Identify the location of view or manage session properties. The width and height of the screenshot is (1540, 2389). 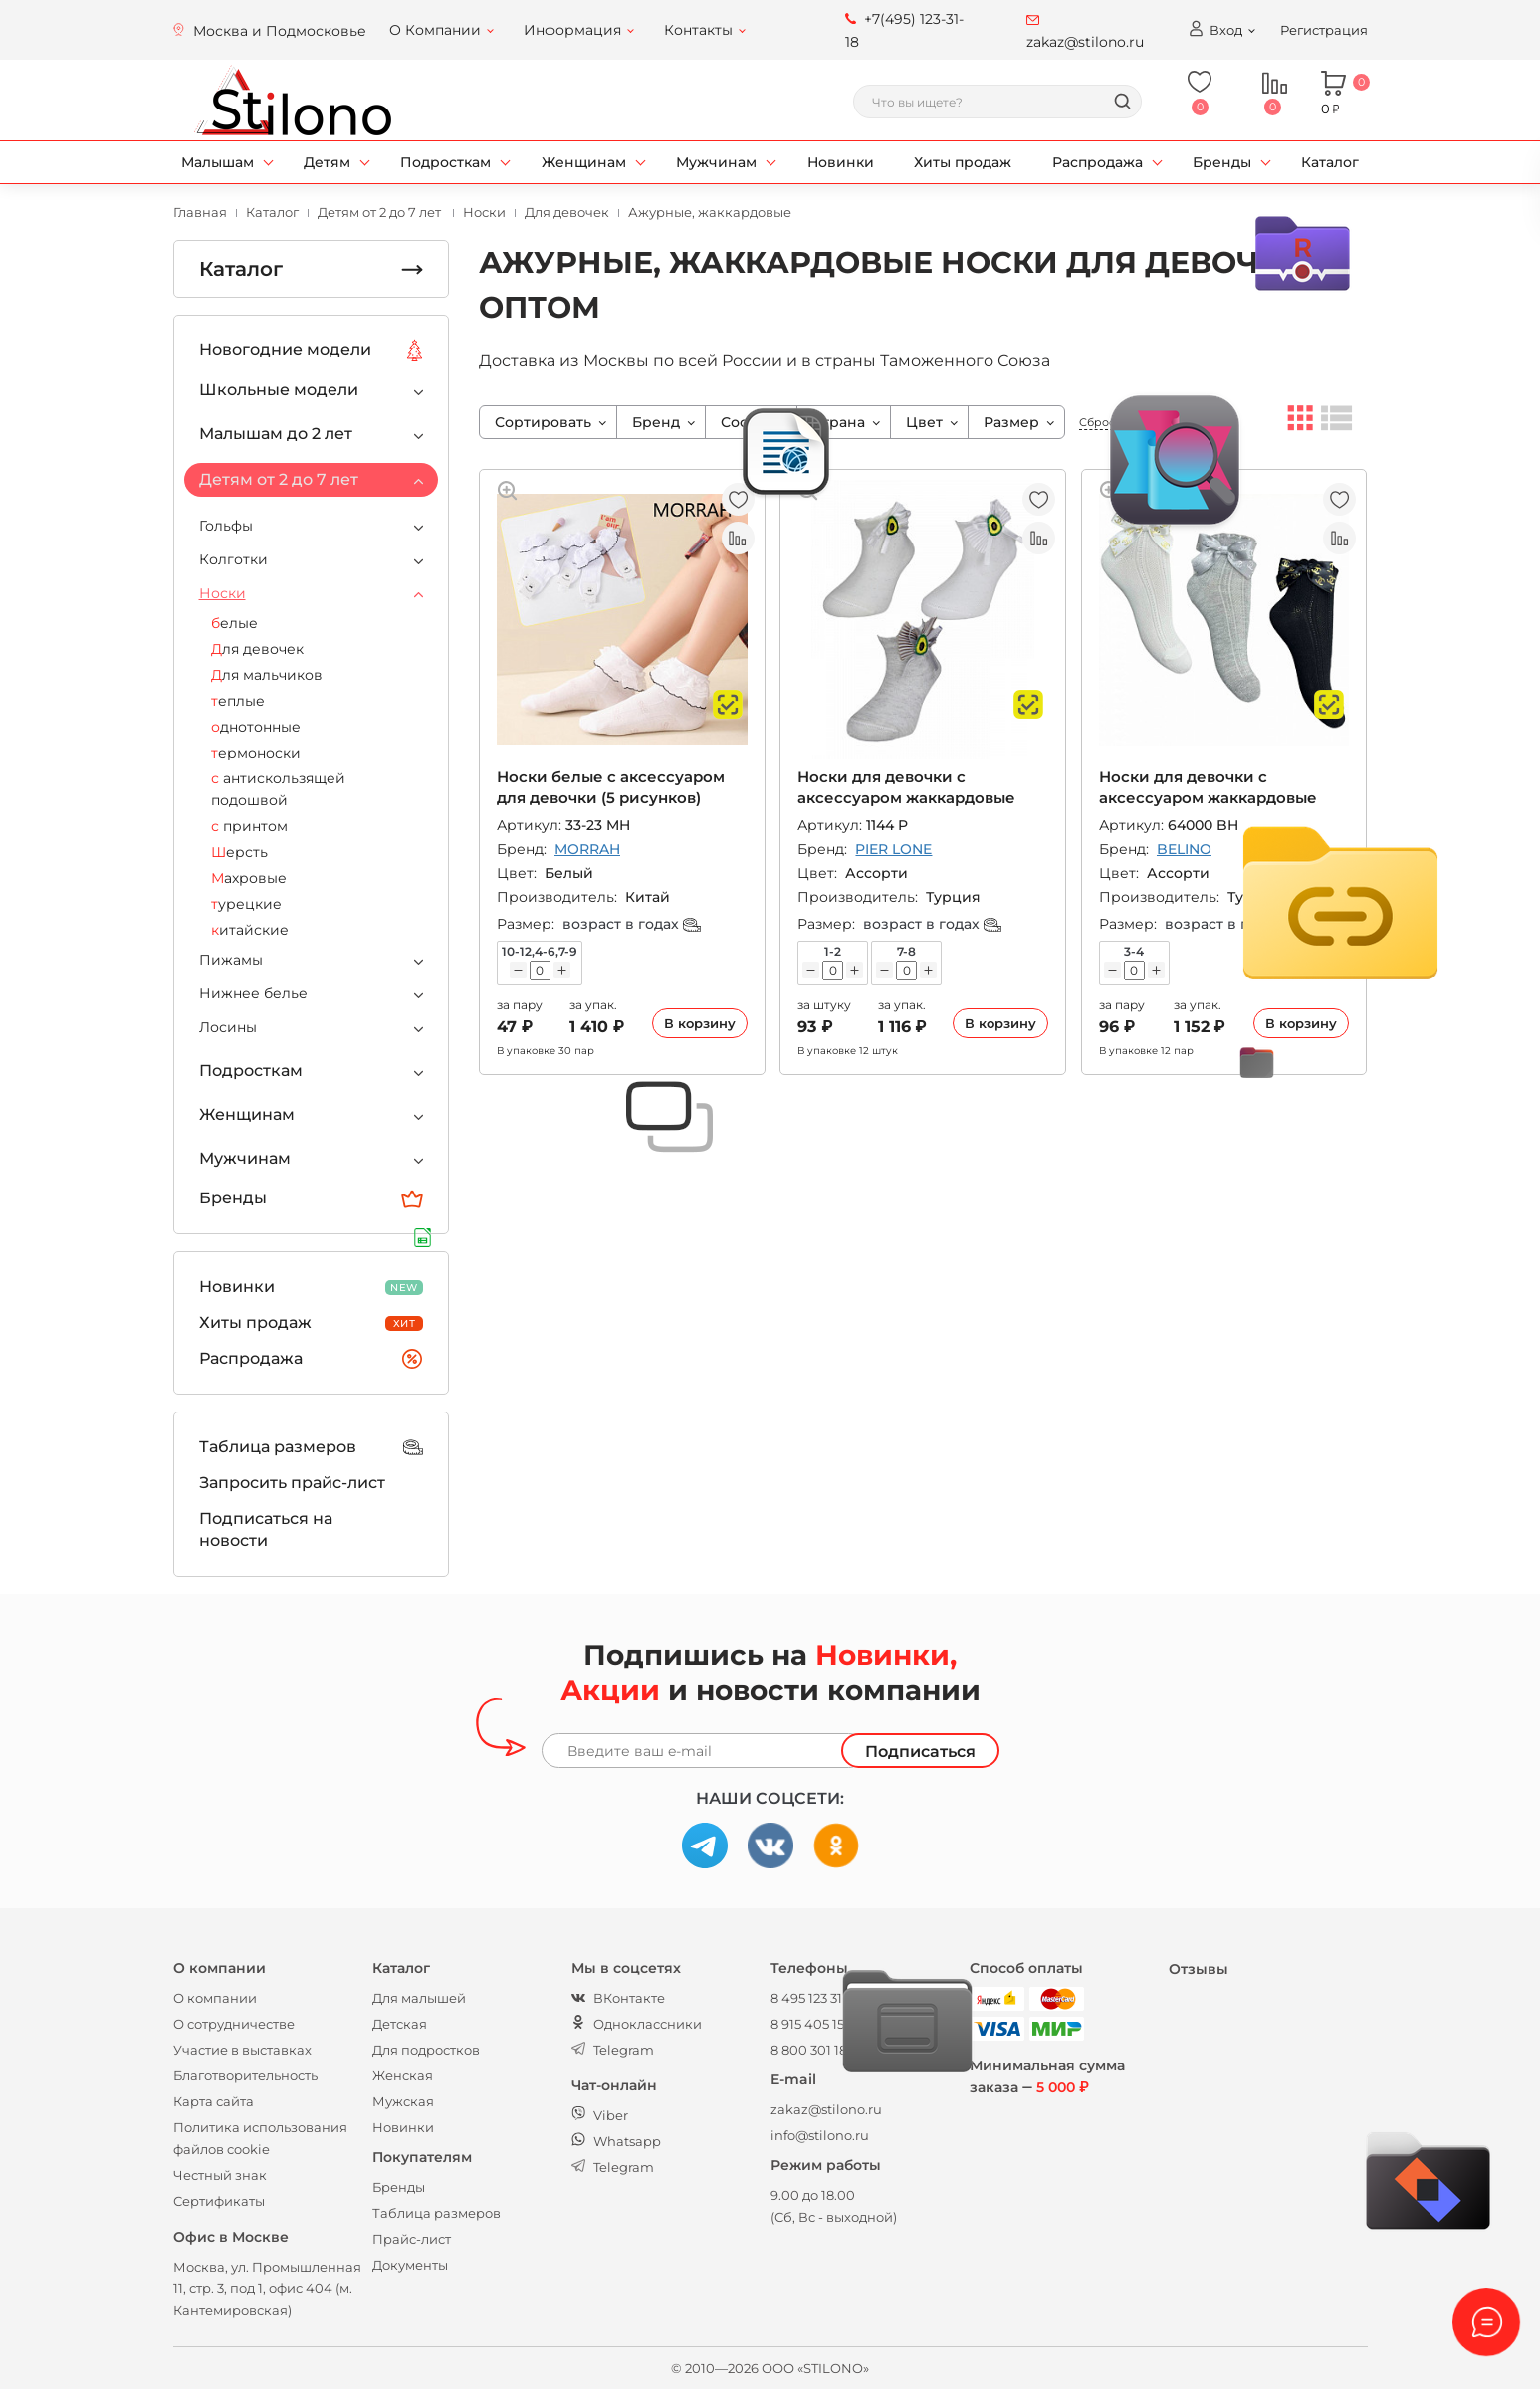
(669, 1119).